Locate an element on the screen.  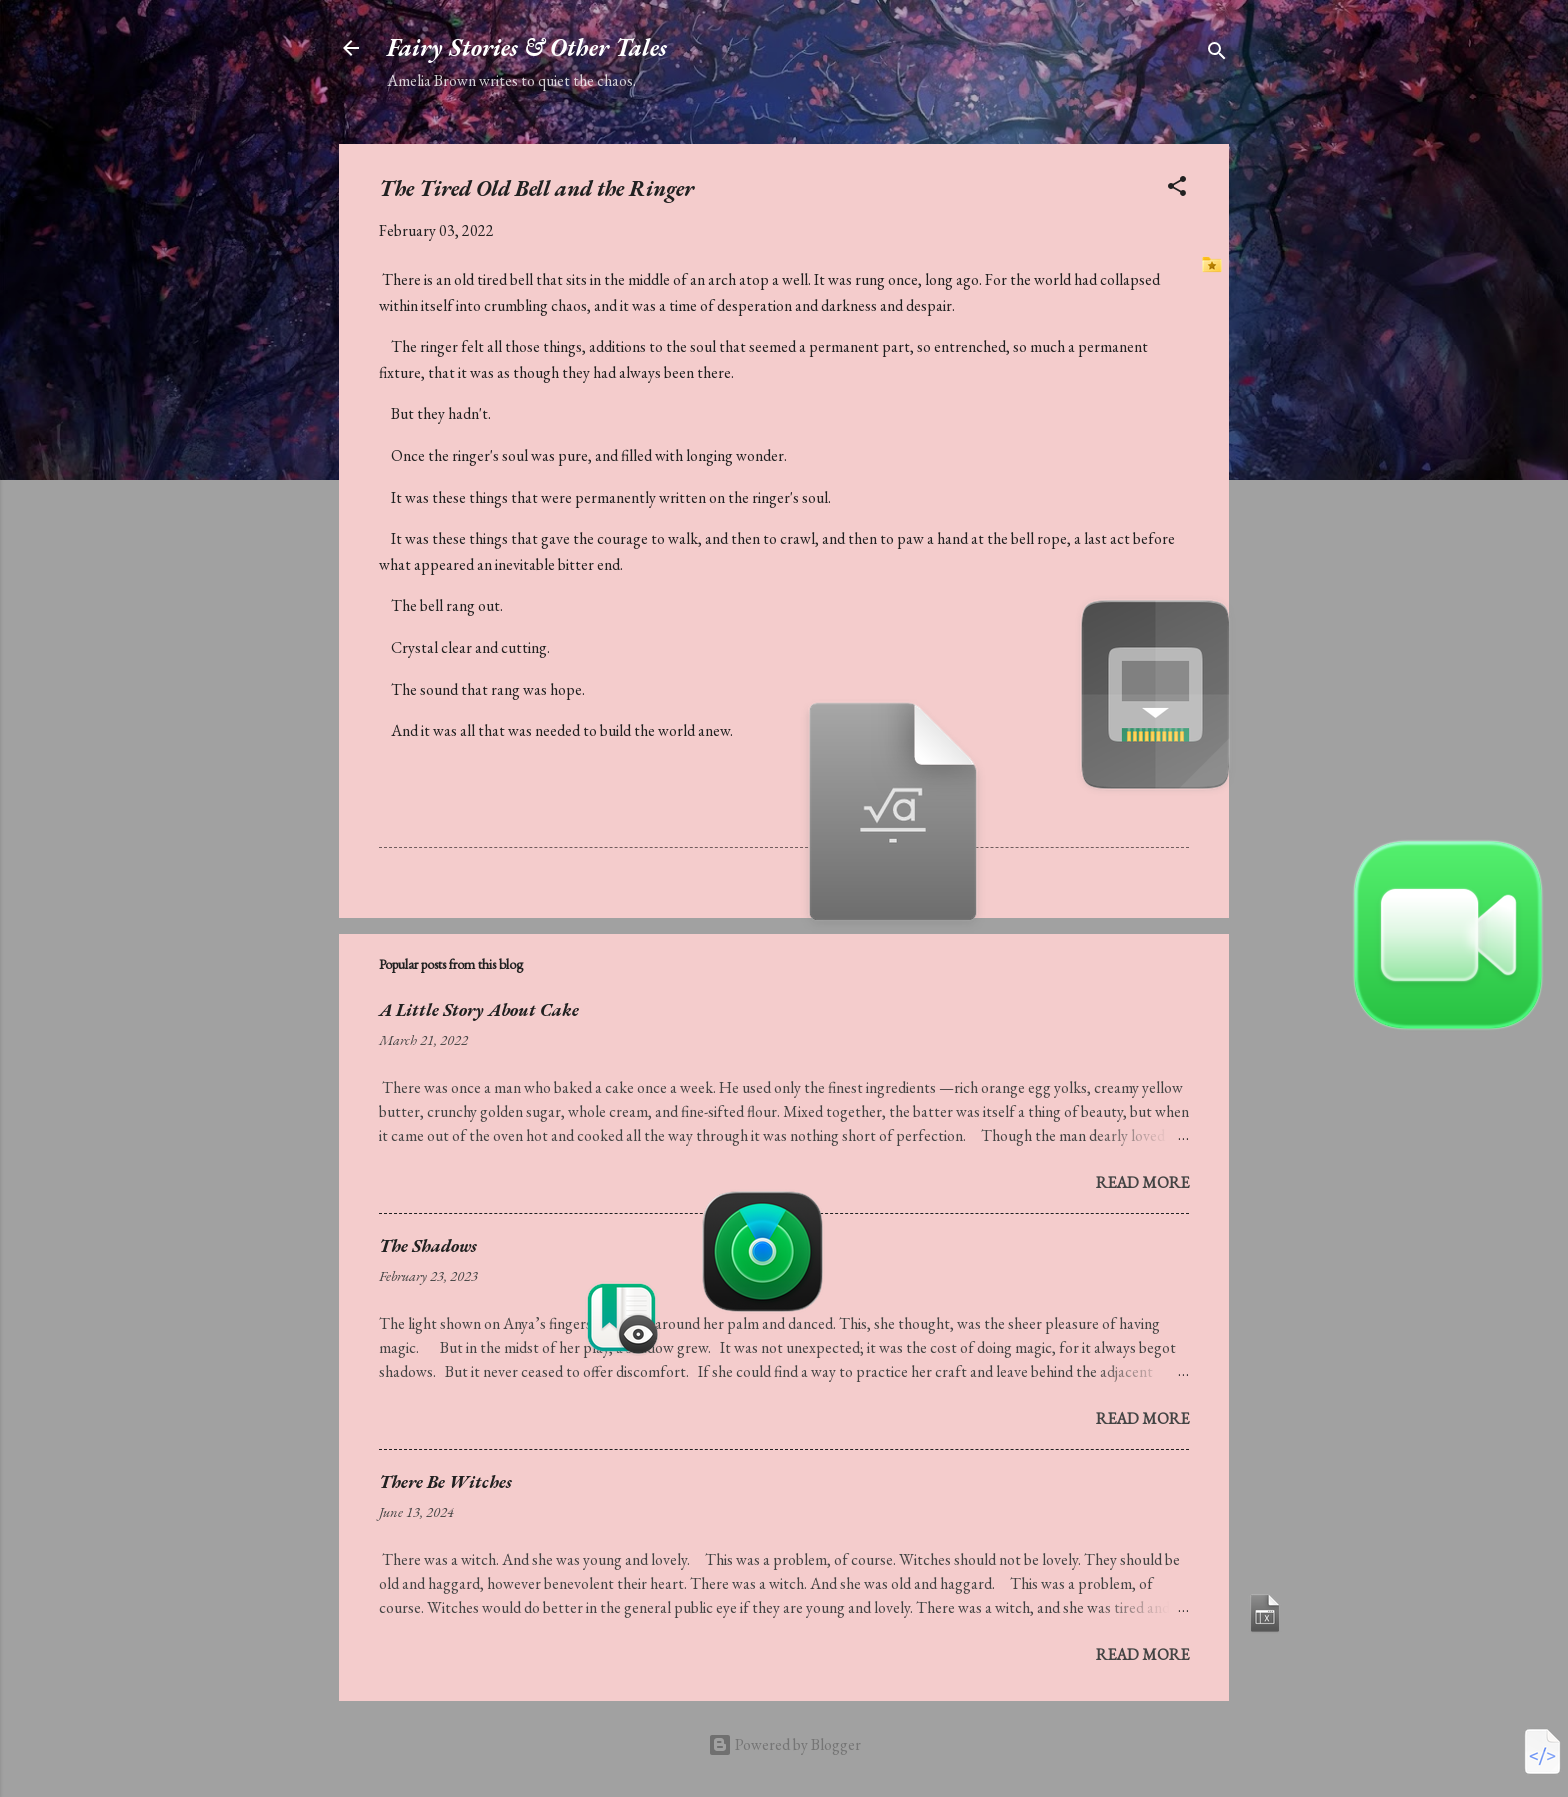
open video player application is located at coordinates (1448, 935).